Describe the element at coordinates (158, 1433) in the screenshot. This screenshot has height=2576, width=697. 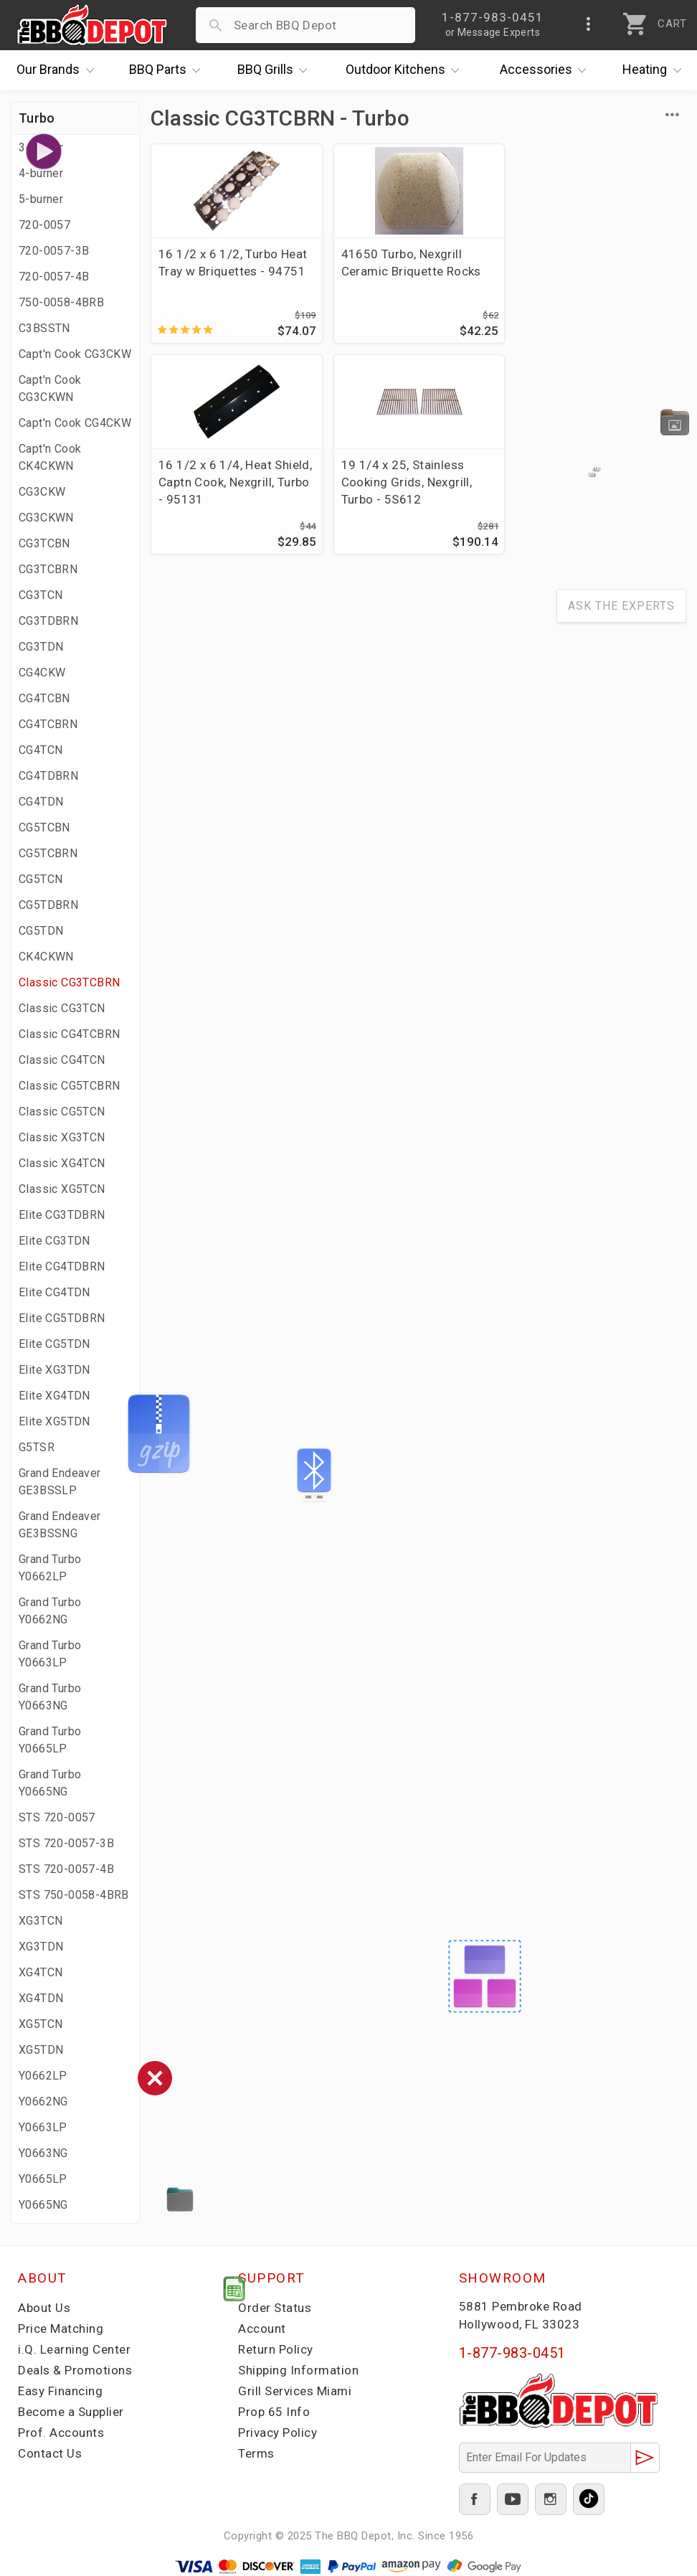
I see `a gzip compressed archive file` at that location.